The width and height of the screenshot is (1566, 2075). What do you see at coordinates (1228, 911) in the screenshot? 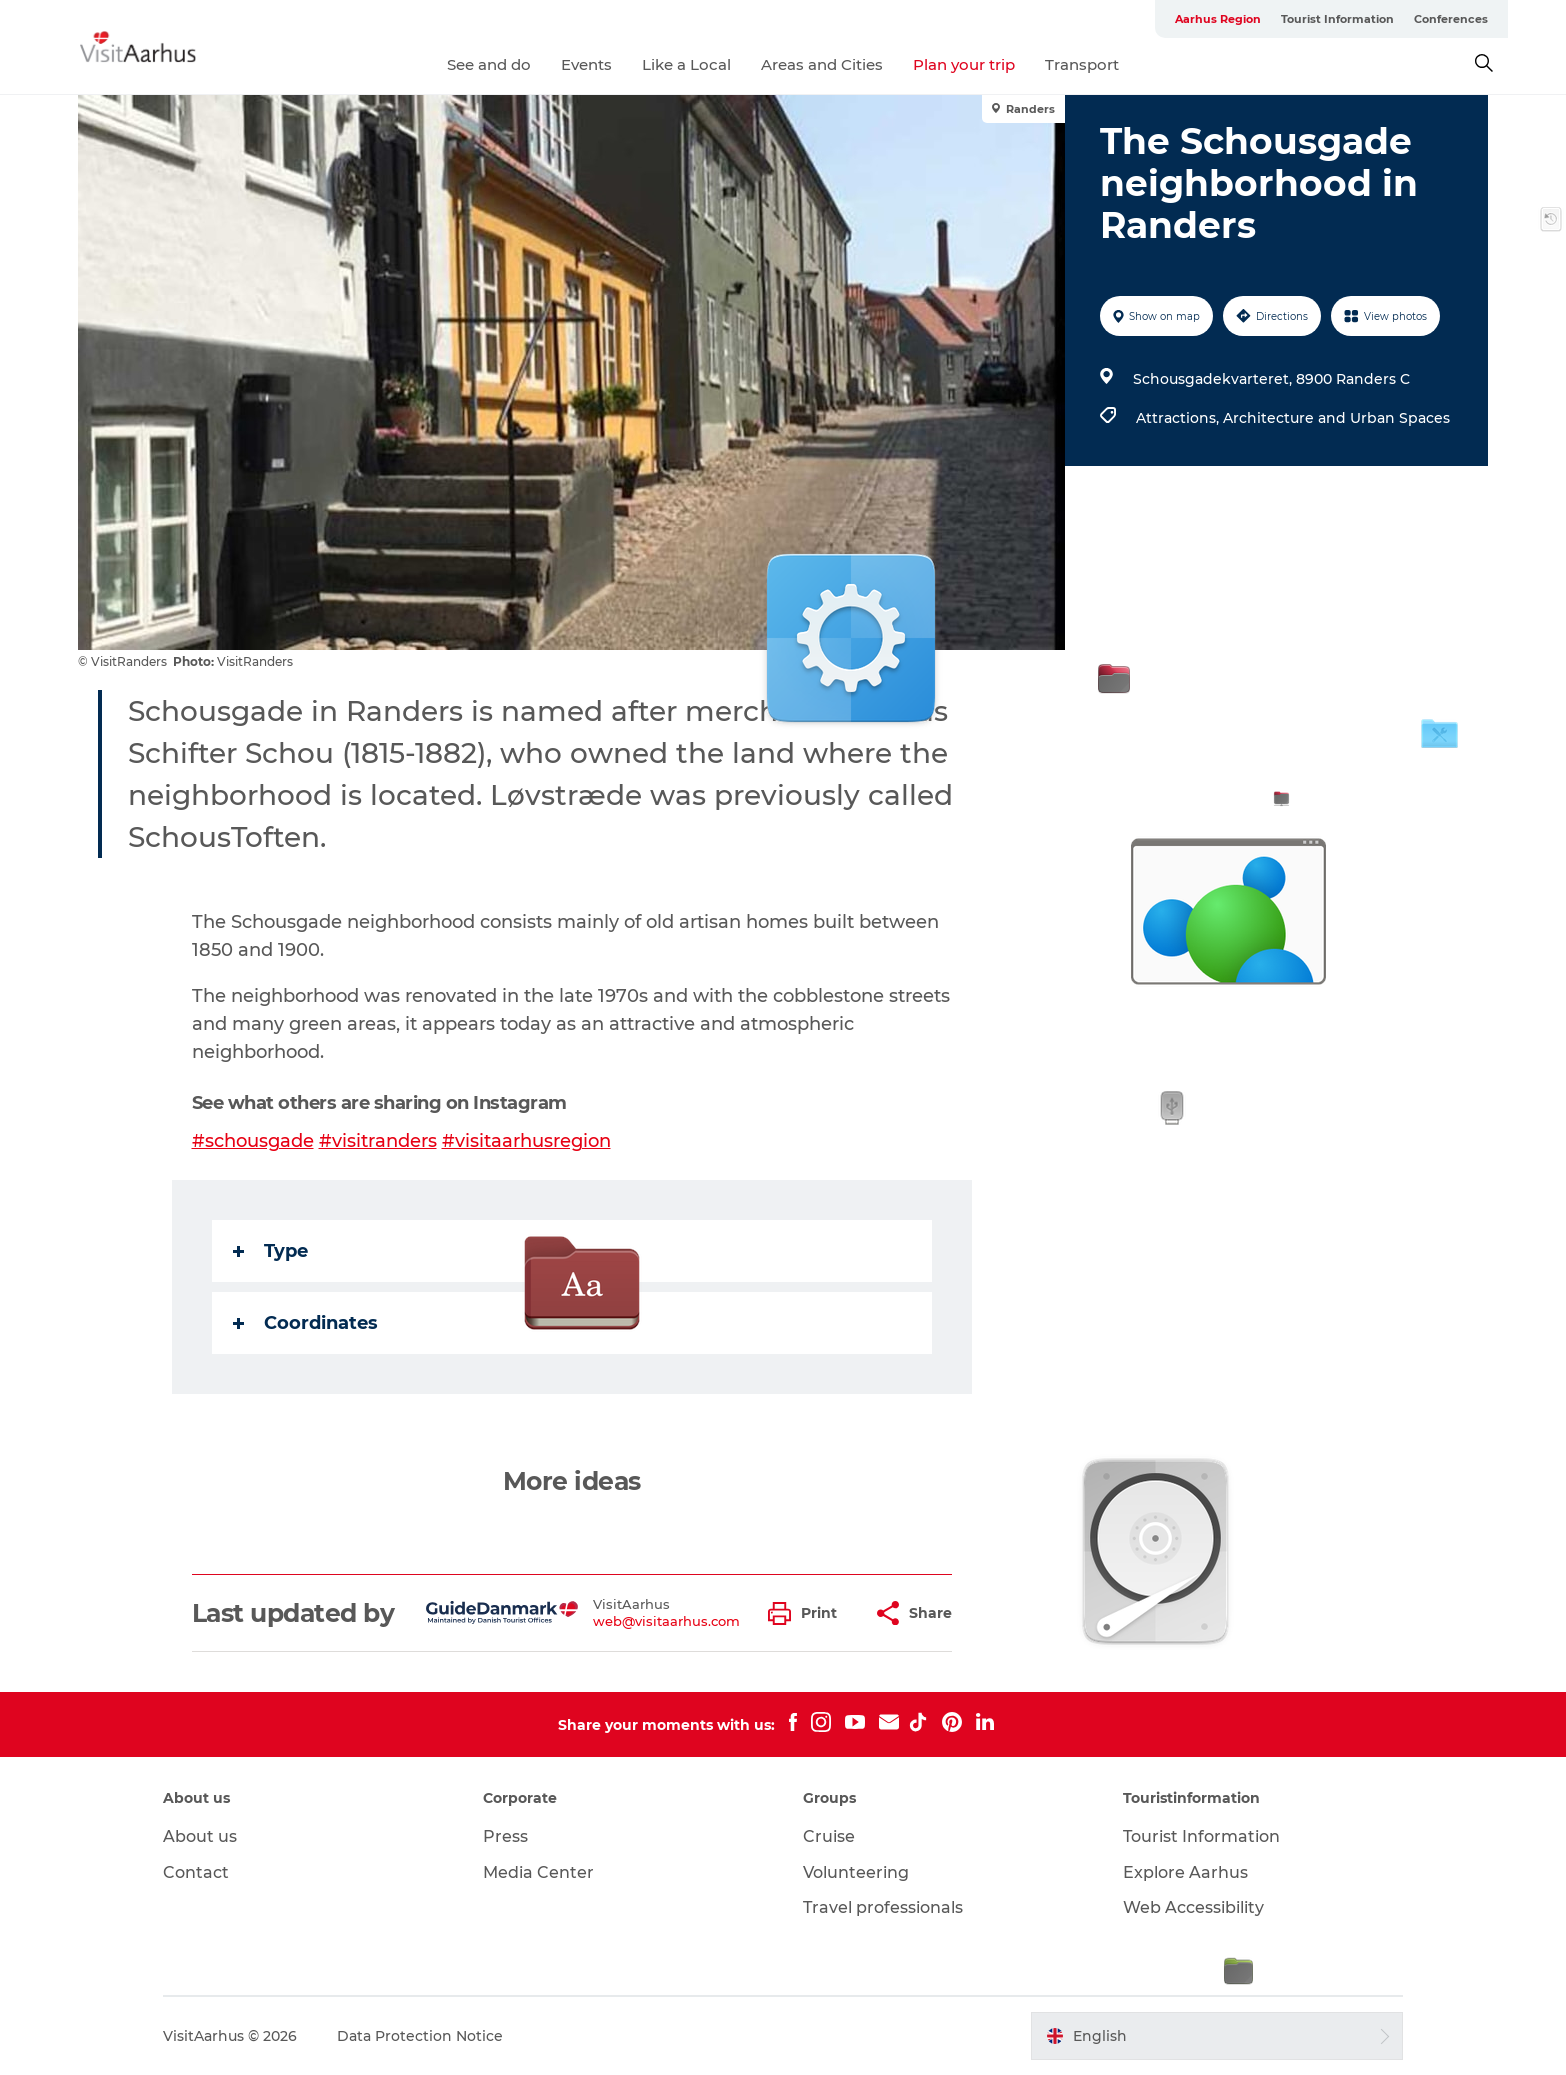
I see `open windows homegroup settings` at bounding box center [1228, 911].